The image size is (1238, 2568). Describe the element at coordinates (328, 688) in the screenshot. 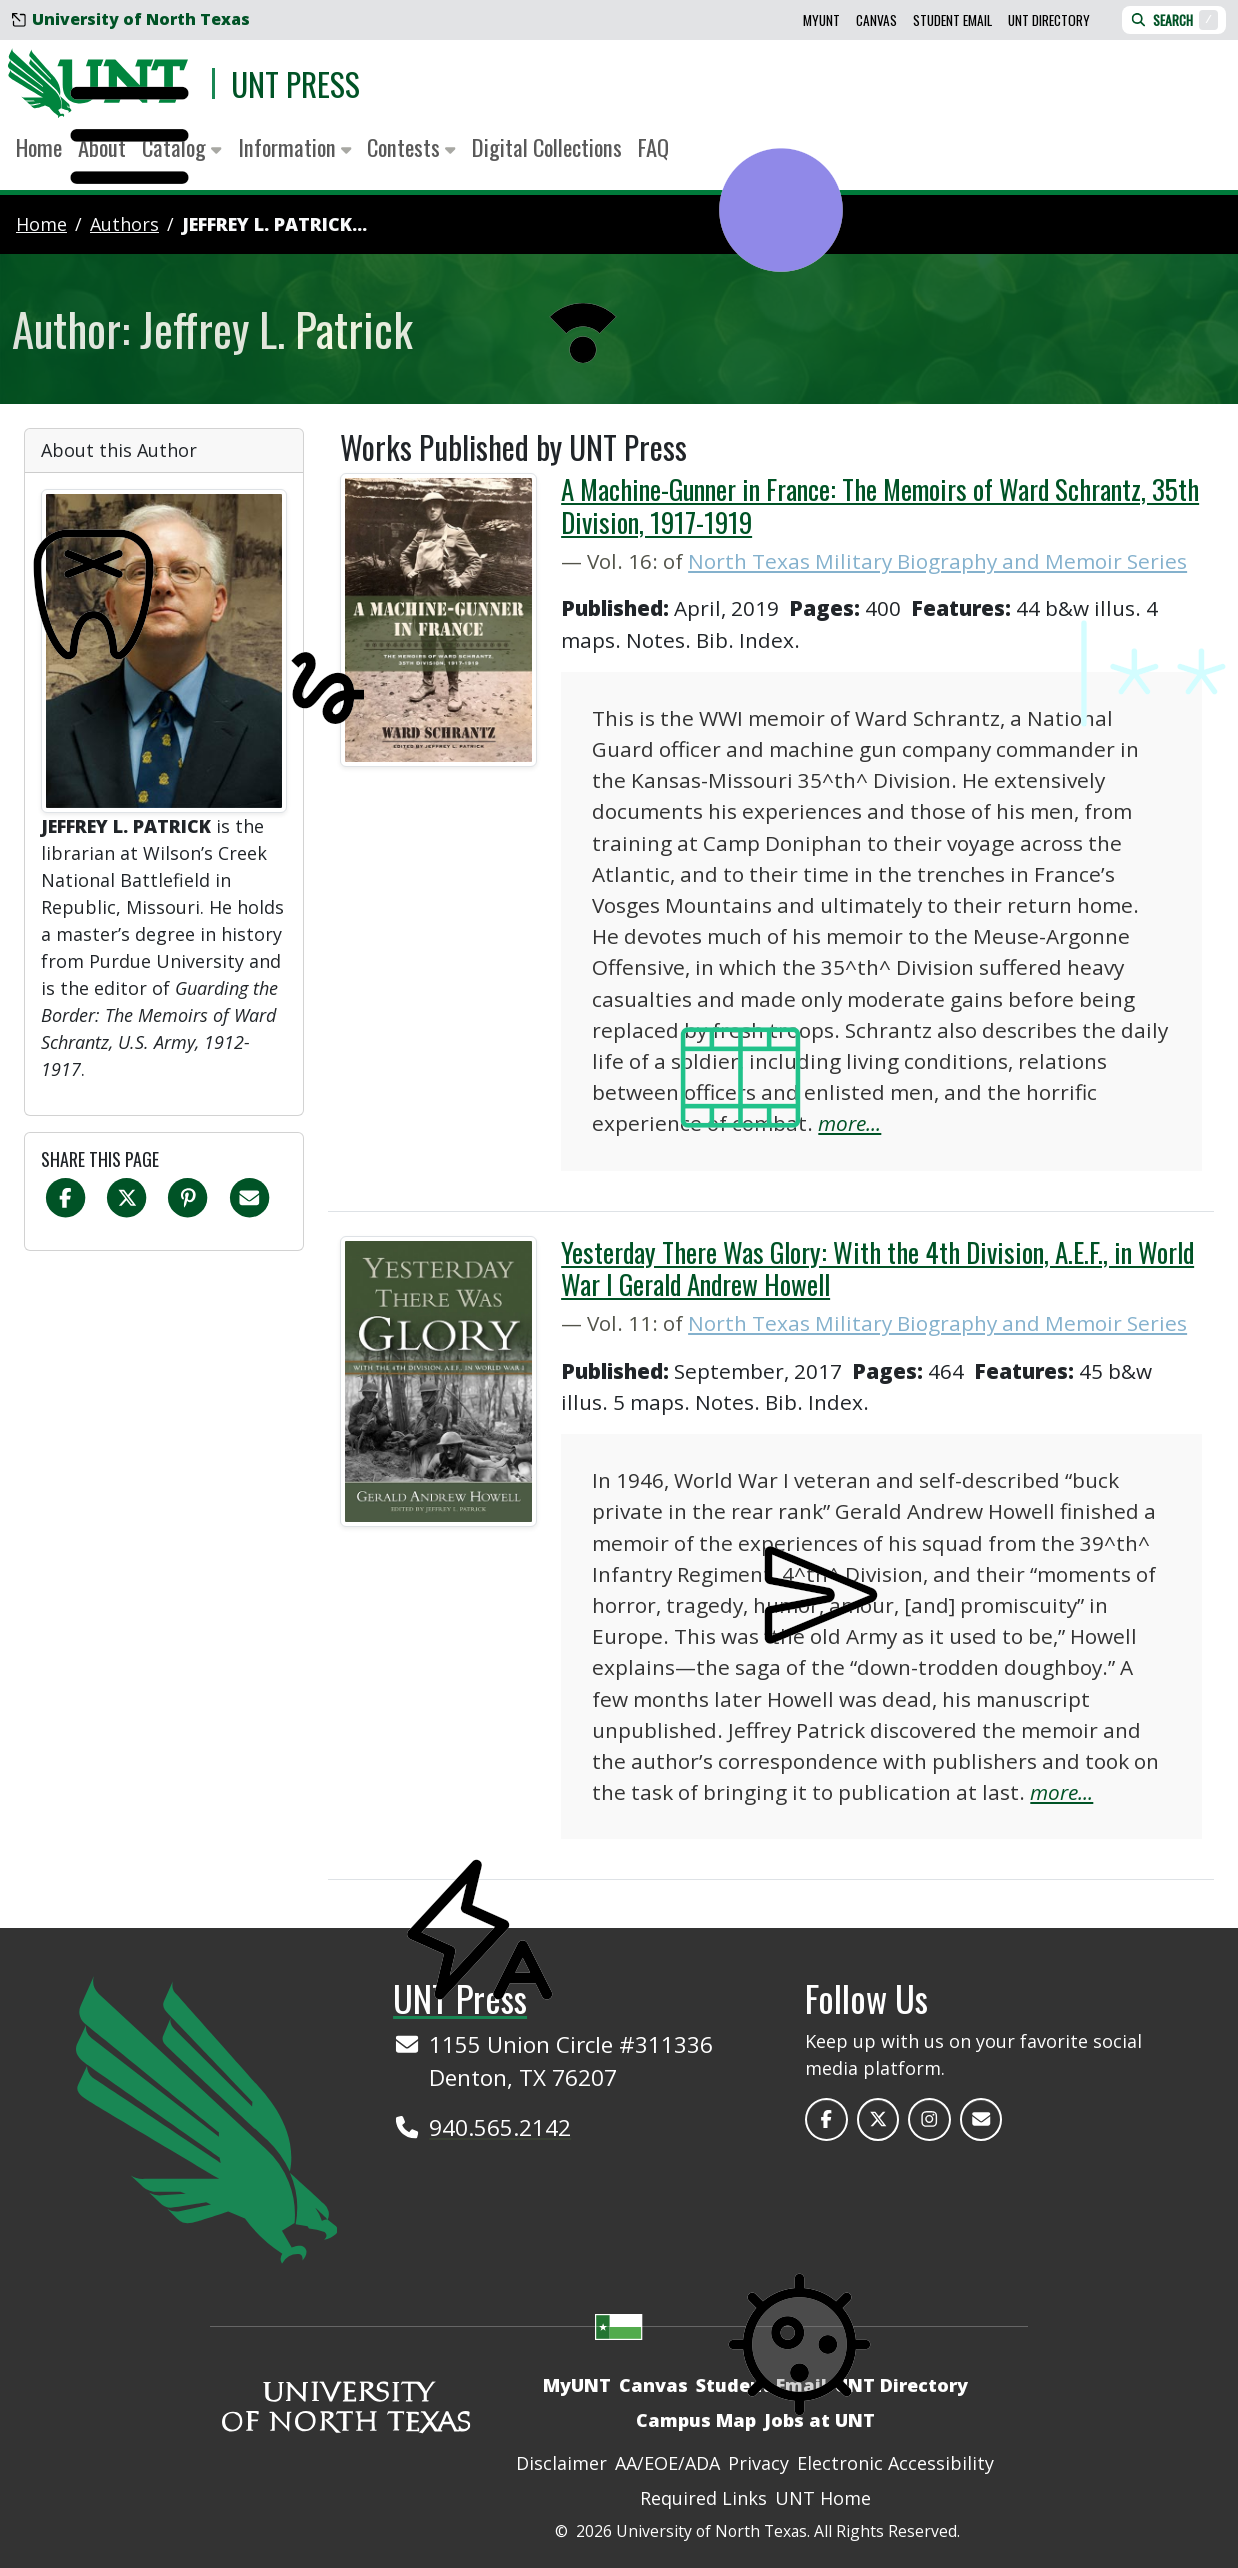

I see `access gesture controls or settings` at that location.